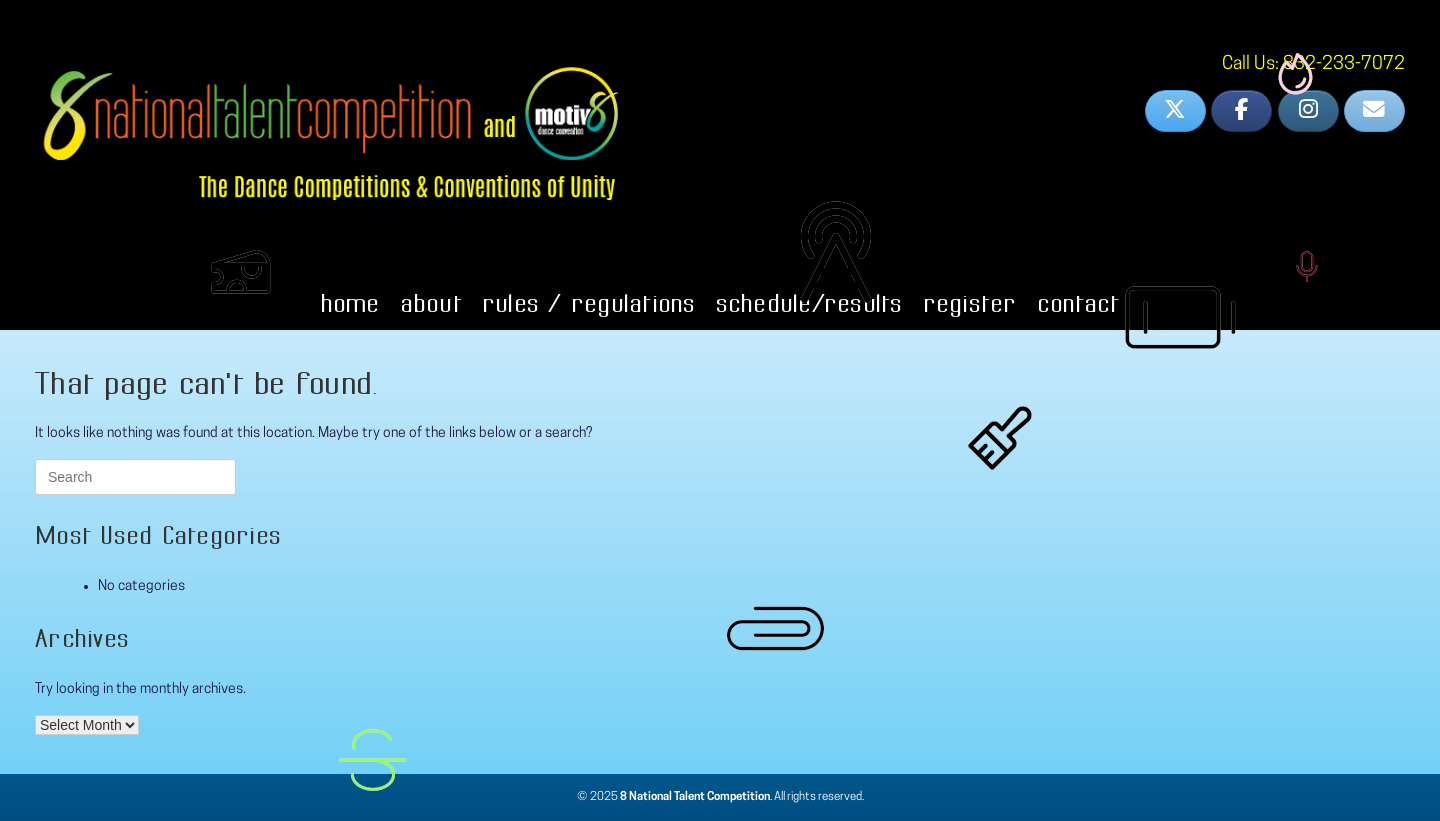  Describe the element at coordinates (775, 628) in the screenshot. I see `attach a file to your message` at that location.